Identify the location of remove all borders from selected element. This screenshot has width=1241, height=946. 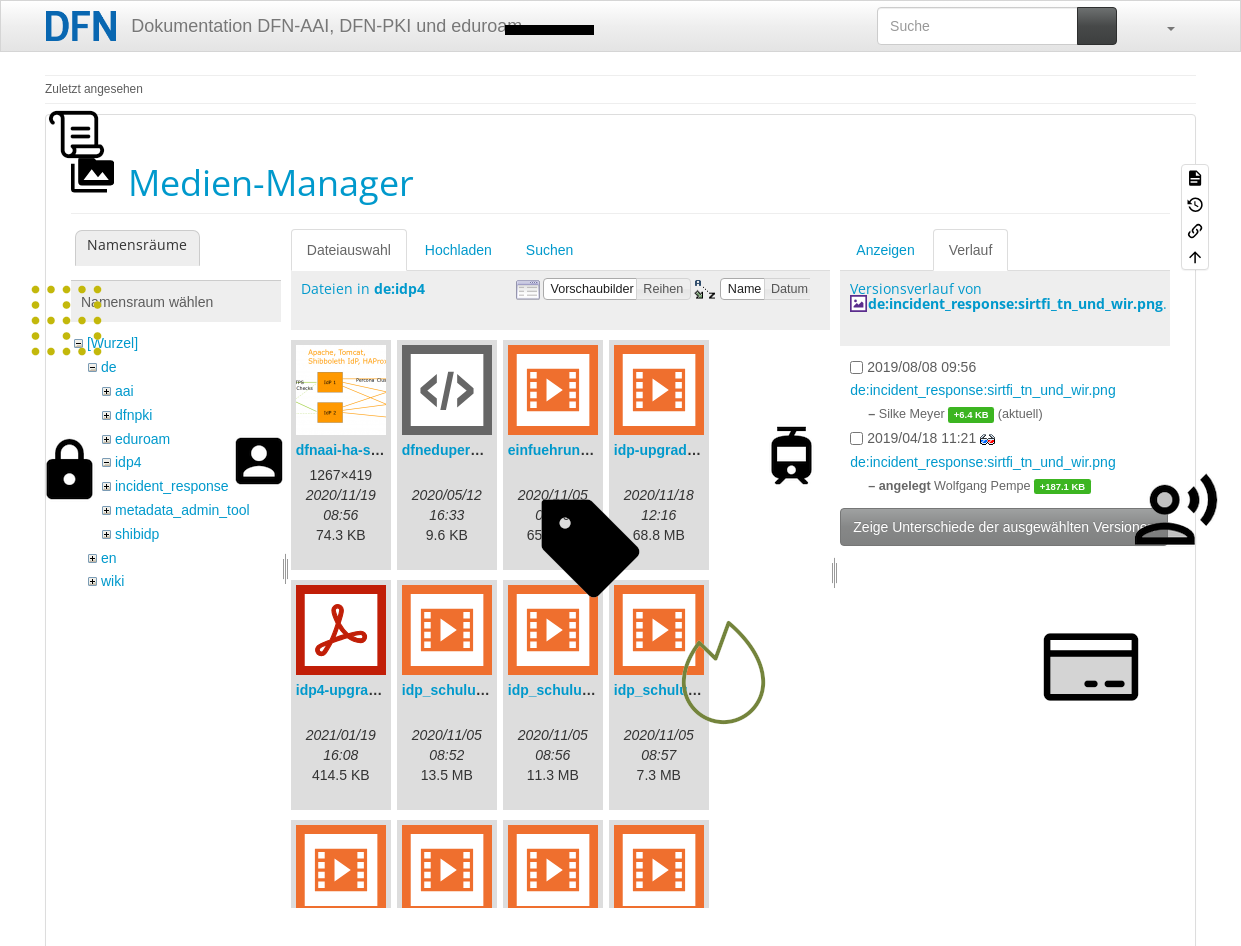
(66, 320).